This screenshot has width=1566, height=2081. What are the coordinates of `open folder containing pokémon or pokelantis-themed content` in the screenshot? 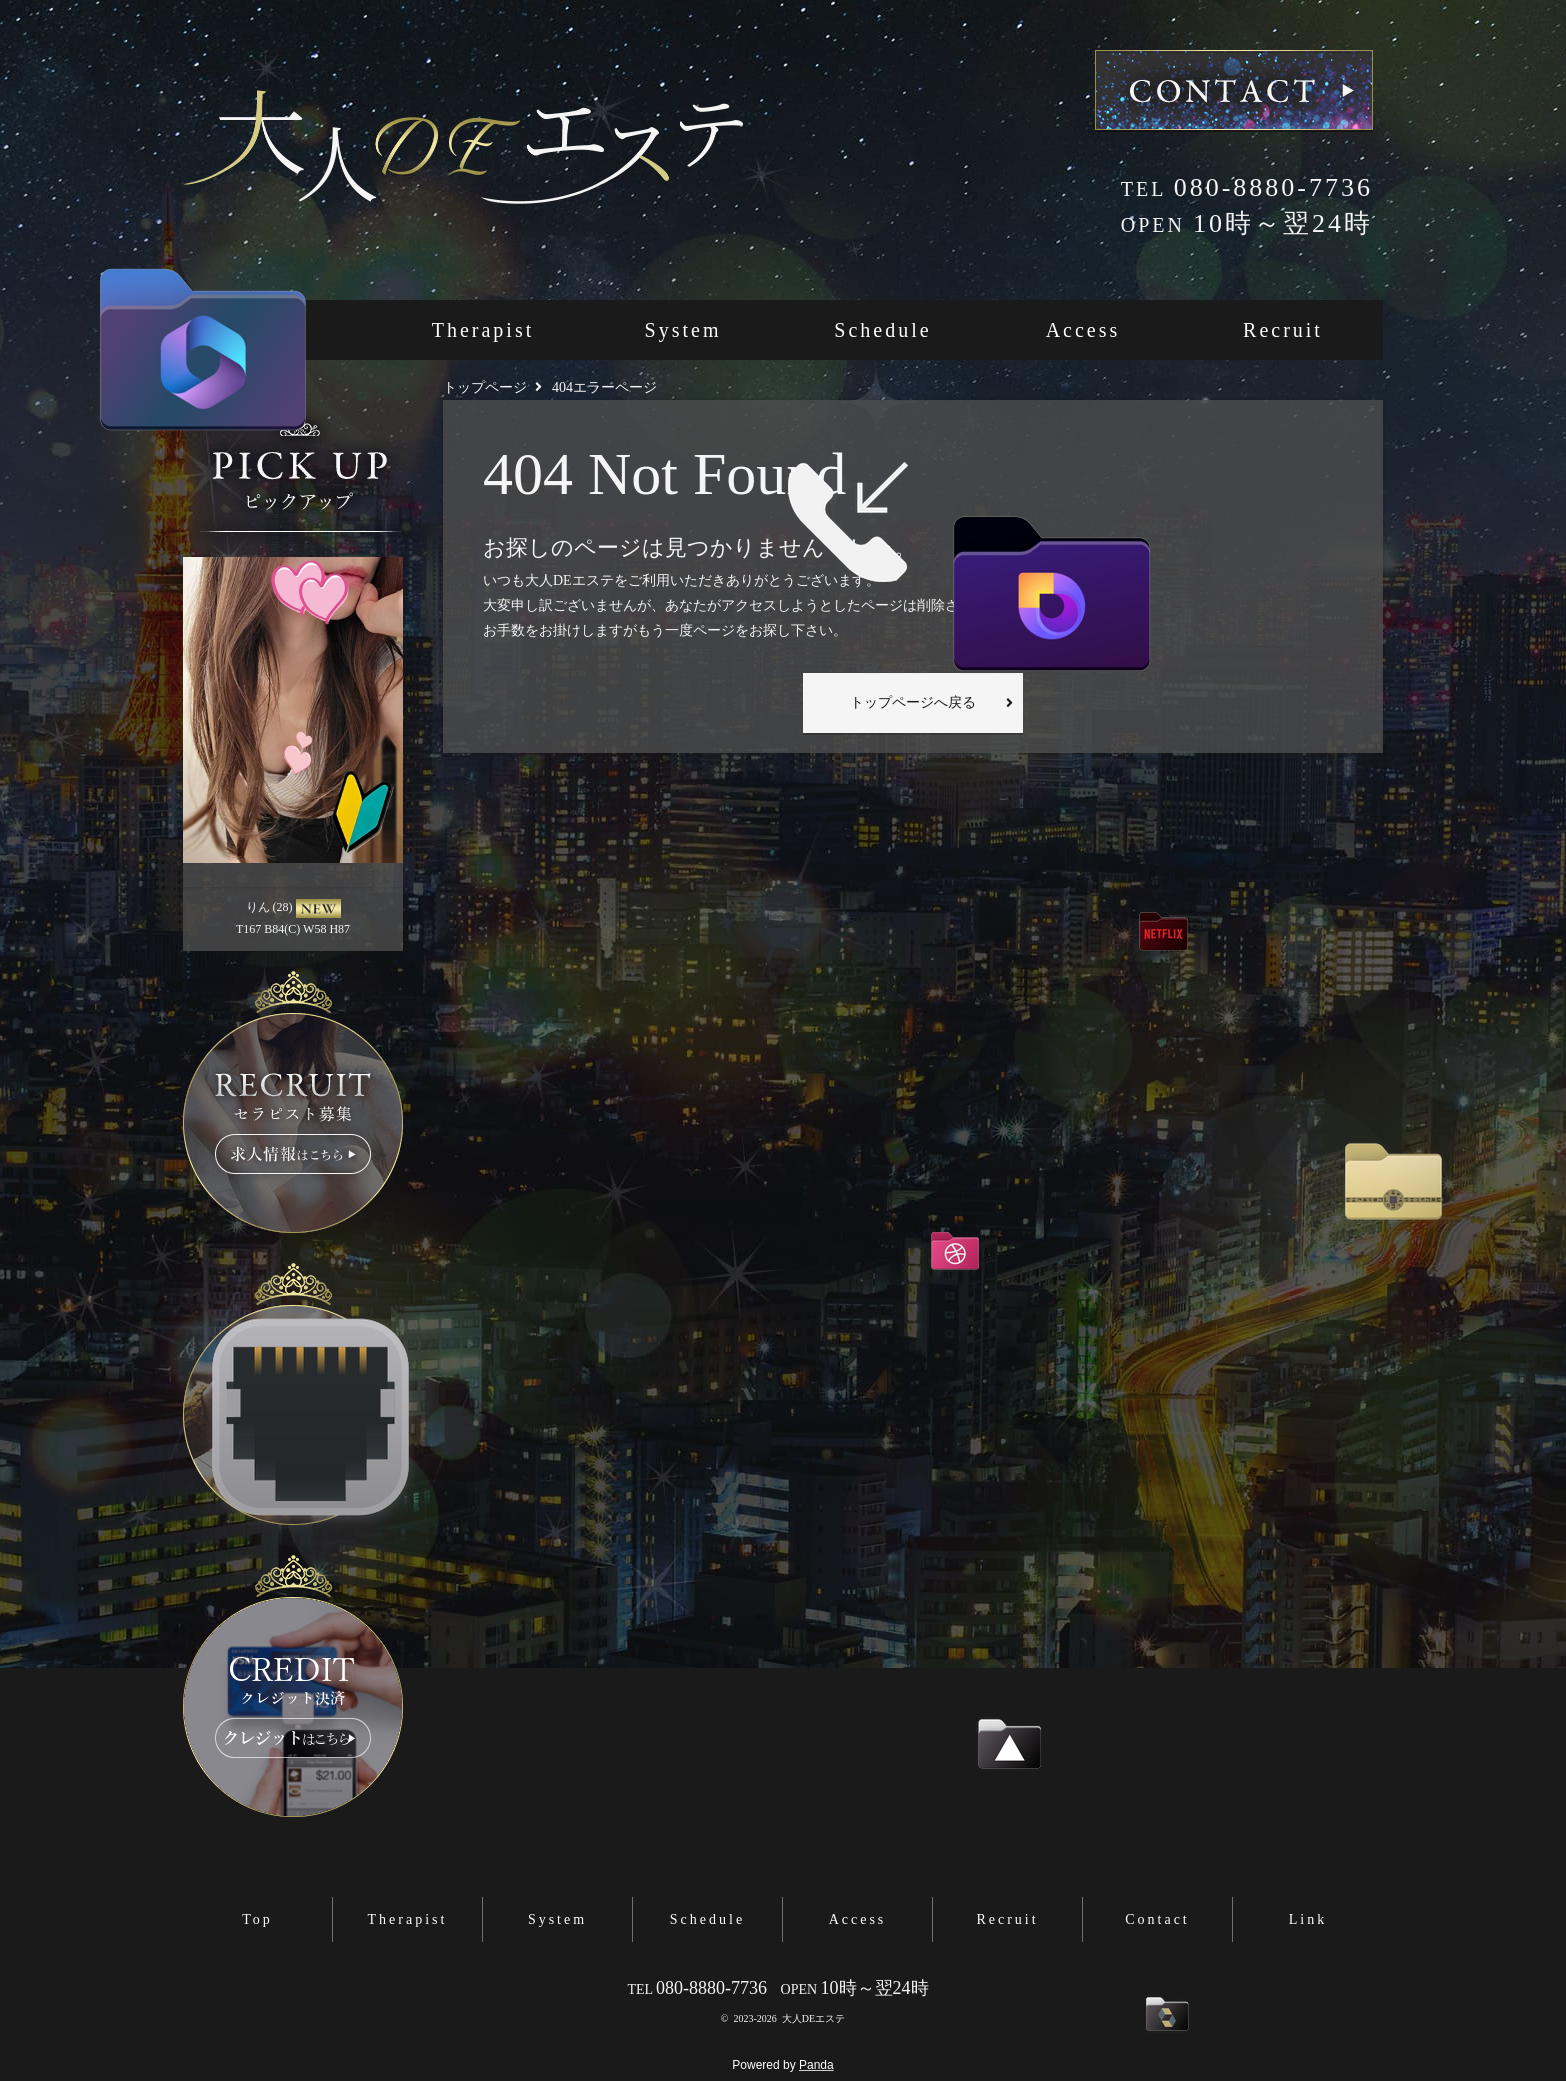 It's located at (1393, 1184).